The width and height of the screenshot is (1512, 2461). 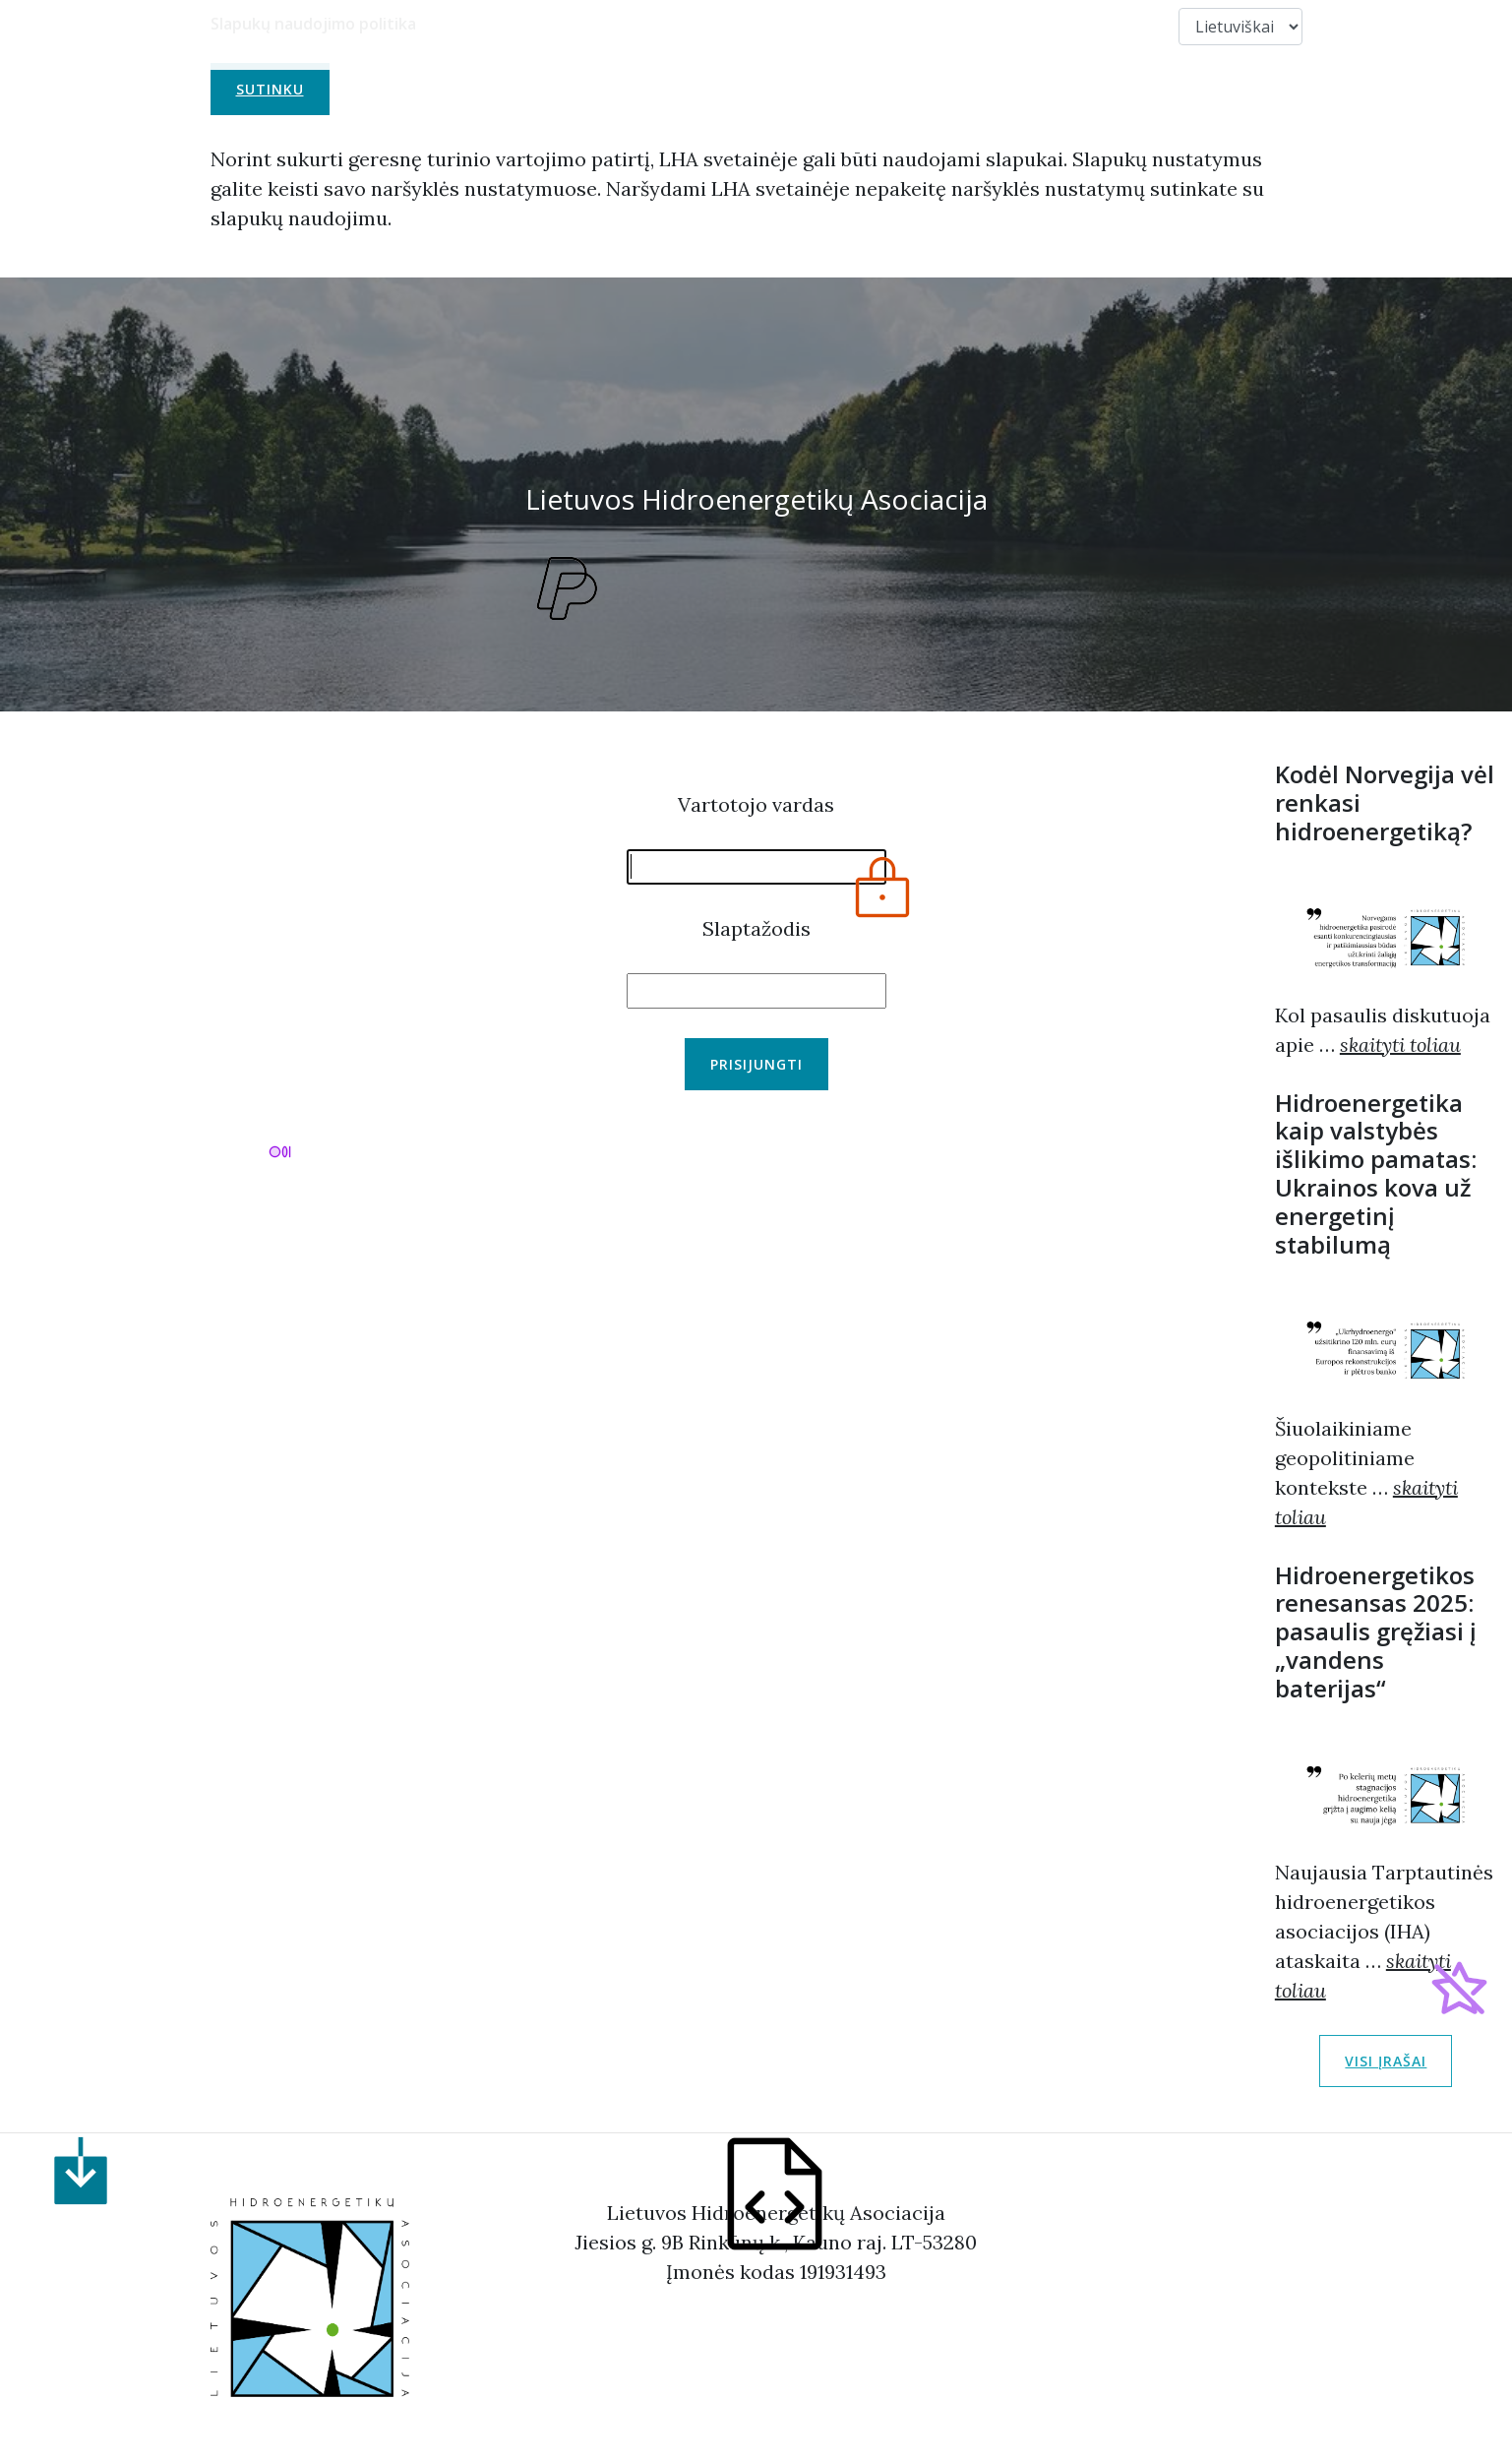 What do you see at coordinates (882, 891) in the screenshot?
I see `indicates a locked or secured item` at bounding box center [882, 891].